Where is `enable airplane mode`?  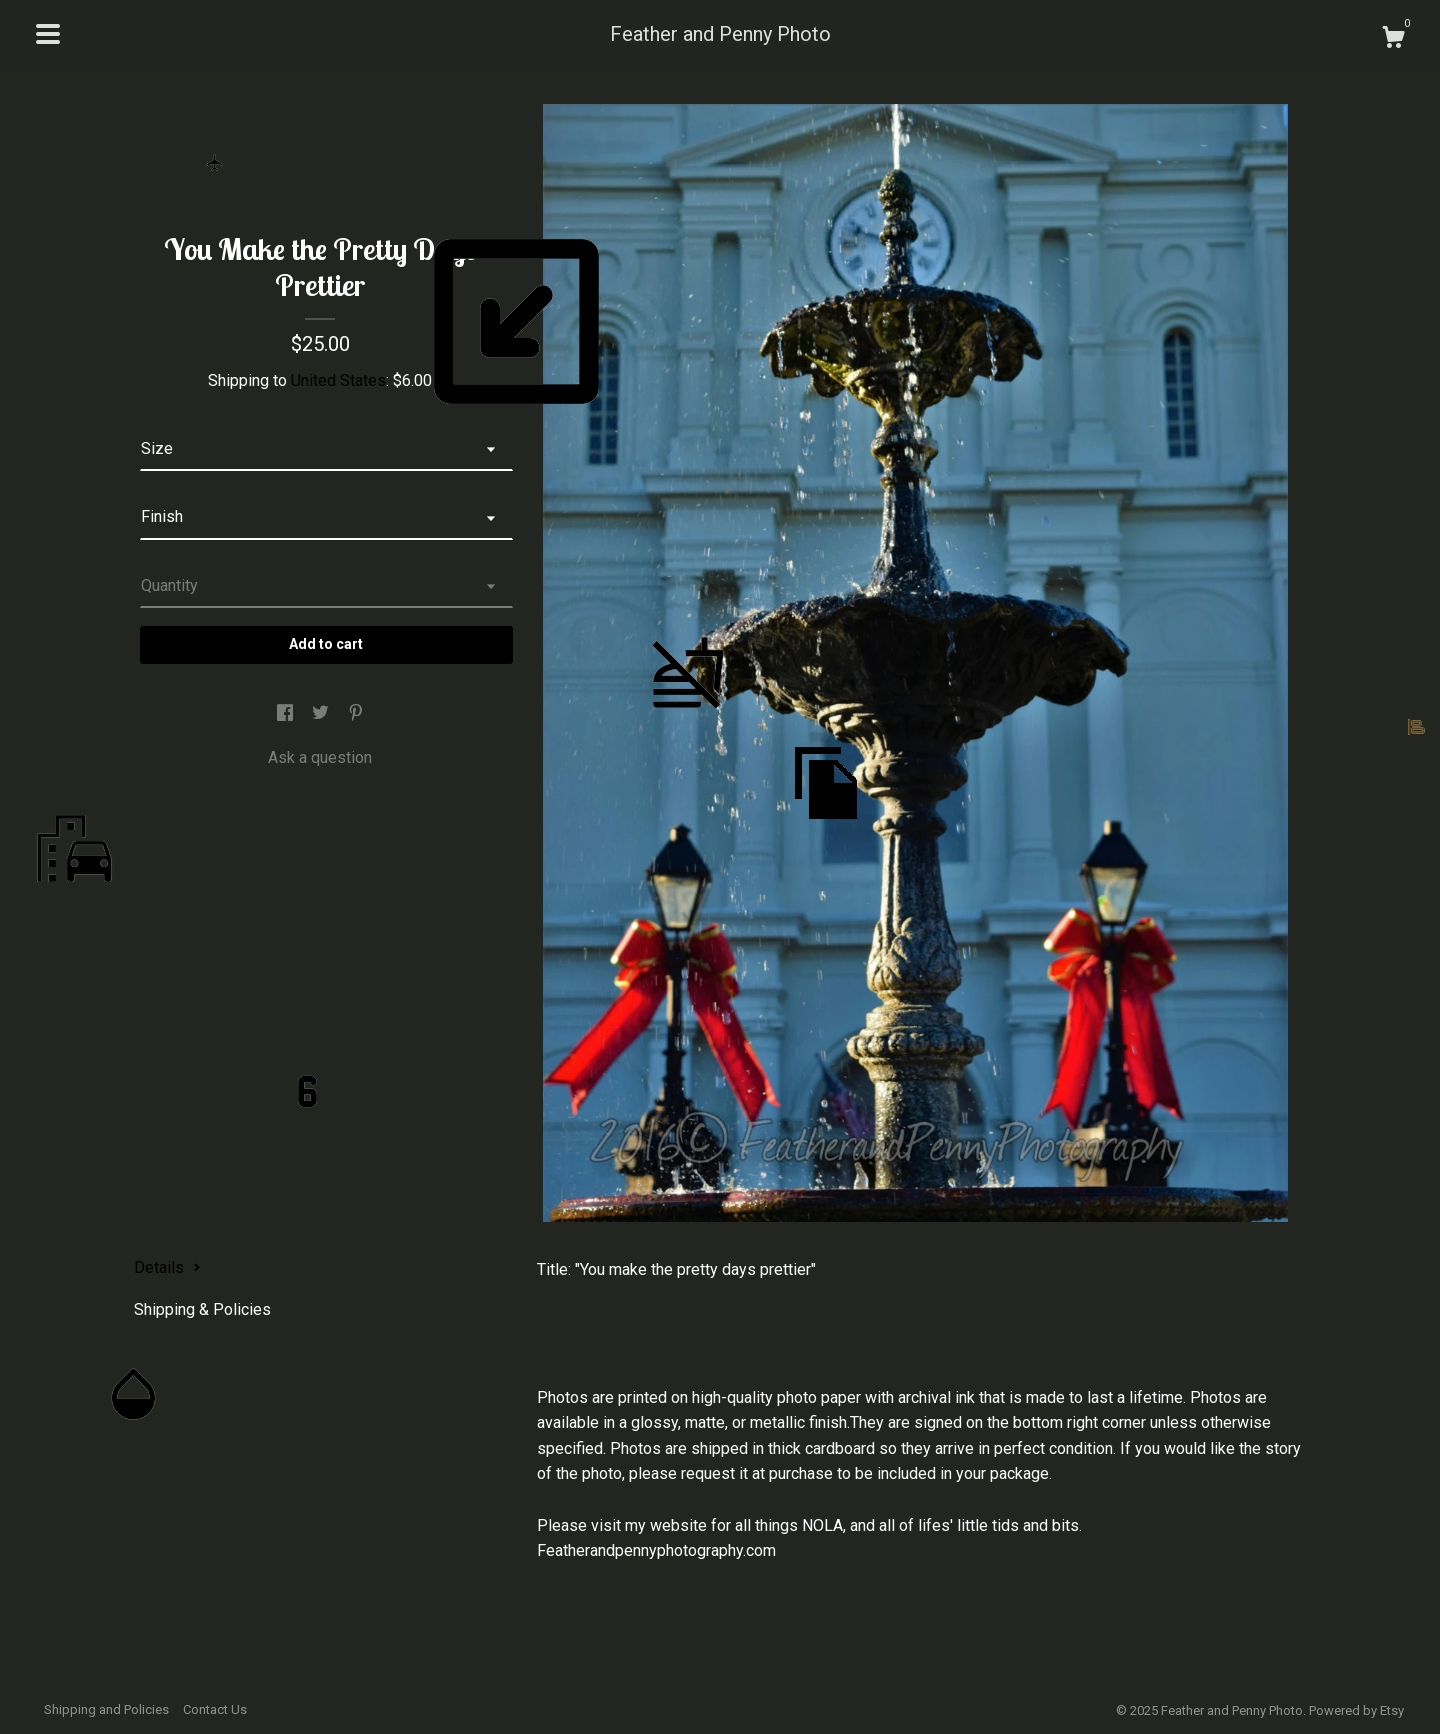 enable airplane mode is located at coordinates (214, 162).